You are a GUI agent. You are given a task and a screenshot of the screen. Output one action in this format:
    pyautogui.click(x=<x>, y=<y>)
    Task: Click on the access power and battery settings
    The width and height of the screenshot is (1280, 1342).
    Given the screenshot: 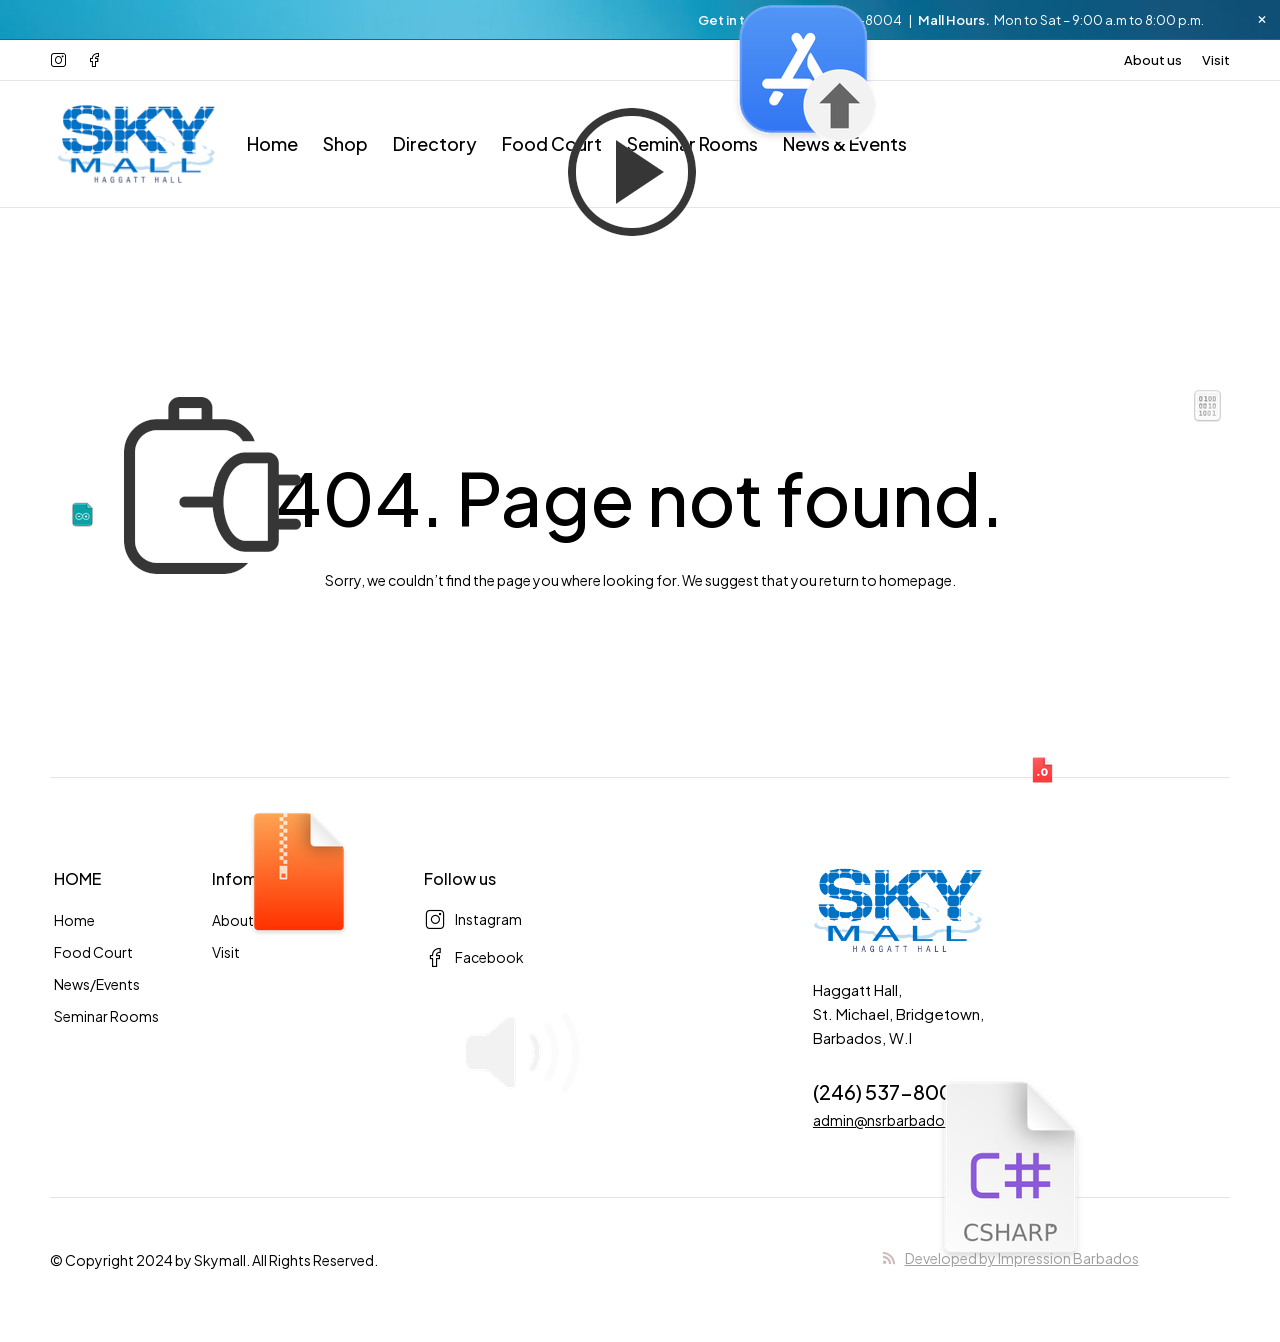 What is the action you would take?
    pyautogui.click(x=212, y=485)
    